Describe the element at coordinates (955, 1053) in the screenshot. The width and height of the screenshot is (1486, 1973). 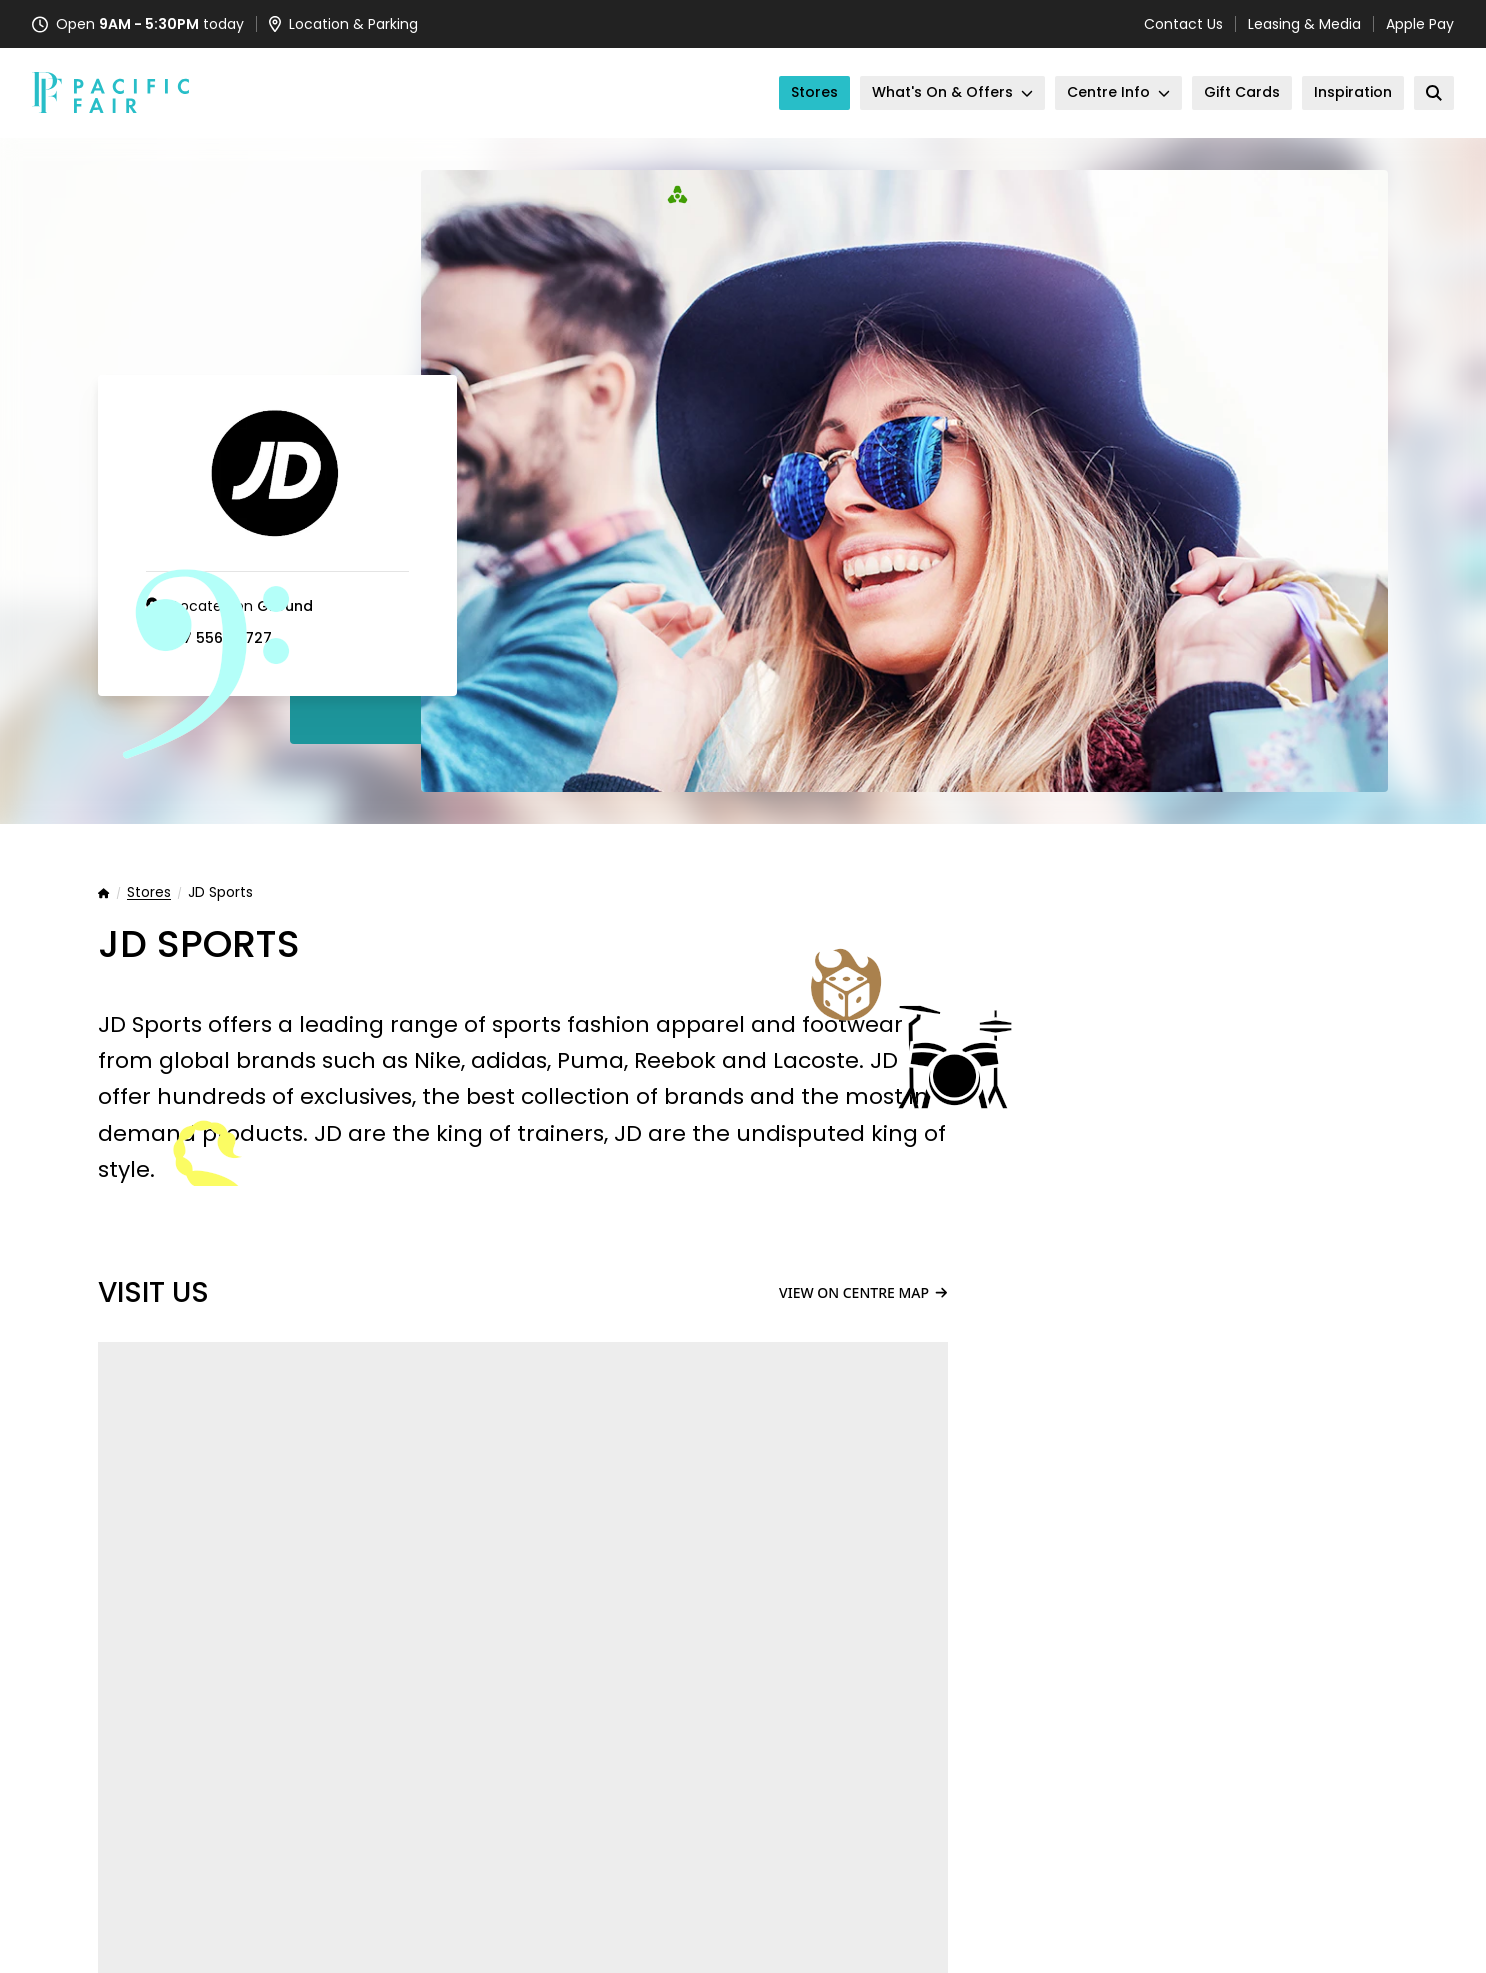
I see `access drum or percussion instruments` at that location.